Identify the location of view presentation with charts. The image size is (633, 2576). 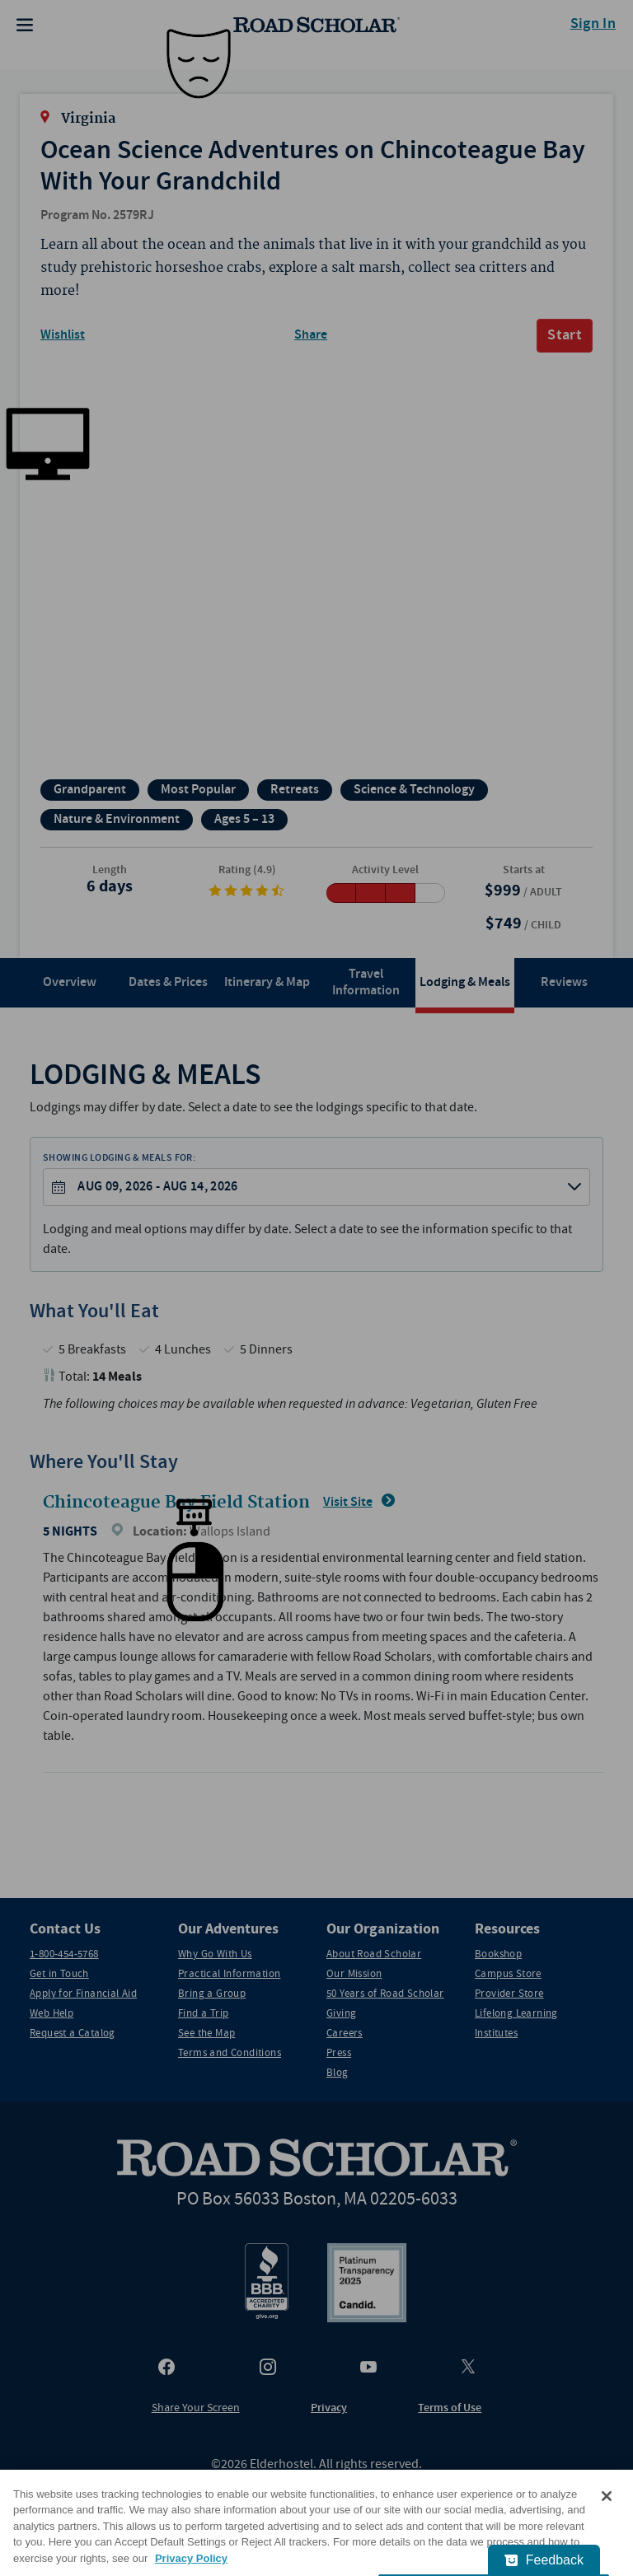
(194, 1515).